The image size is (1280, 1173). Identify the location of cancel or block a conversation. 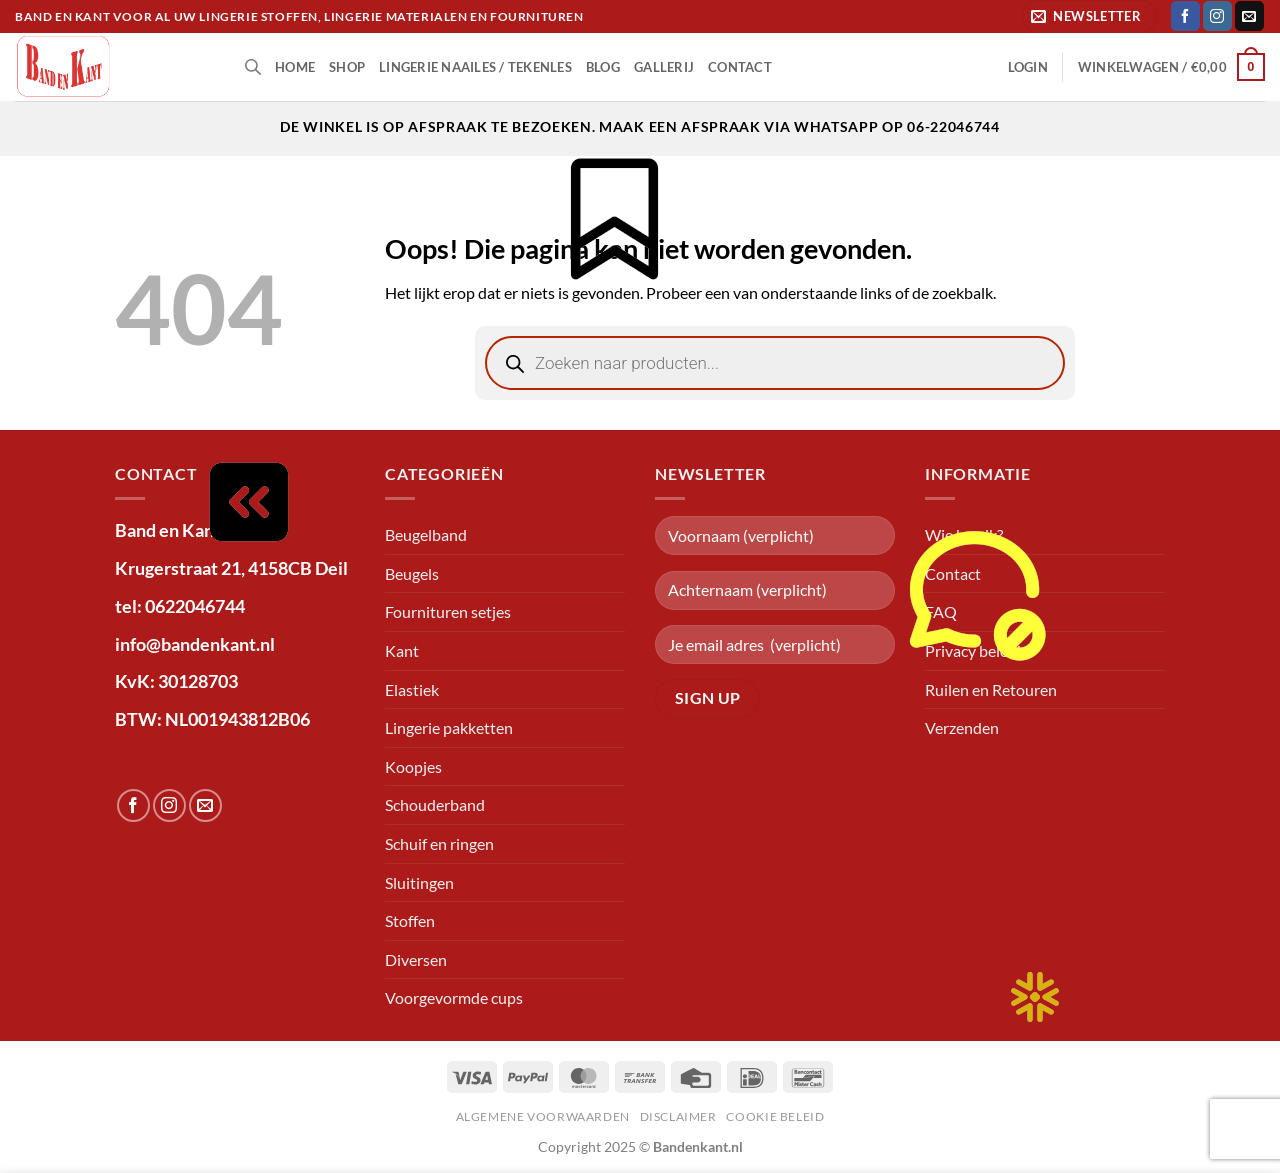
(974, 589).